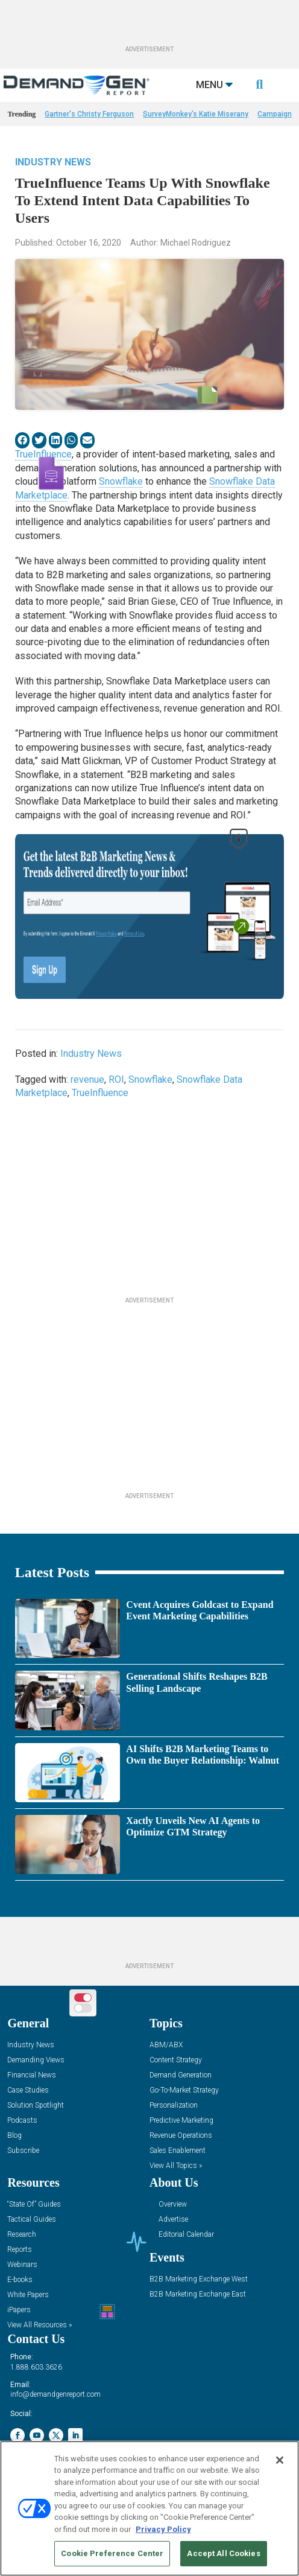  I want to click on indicates a symbolic link or shortcut to another file, so click(241, 926).